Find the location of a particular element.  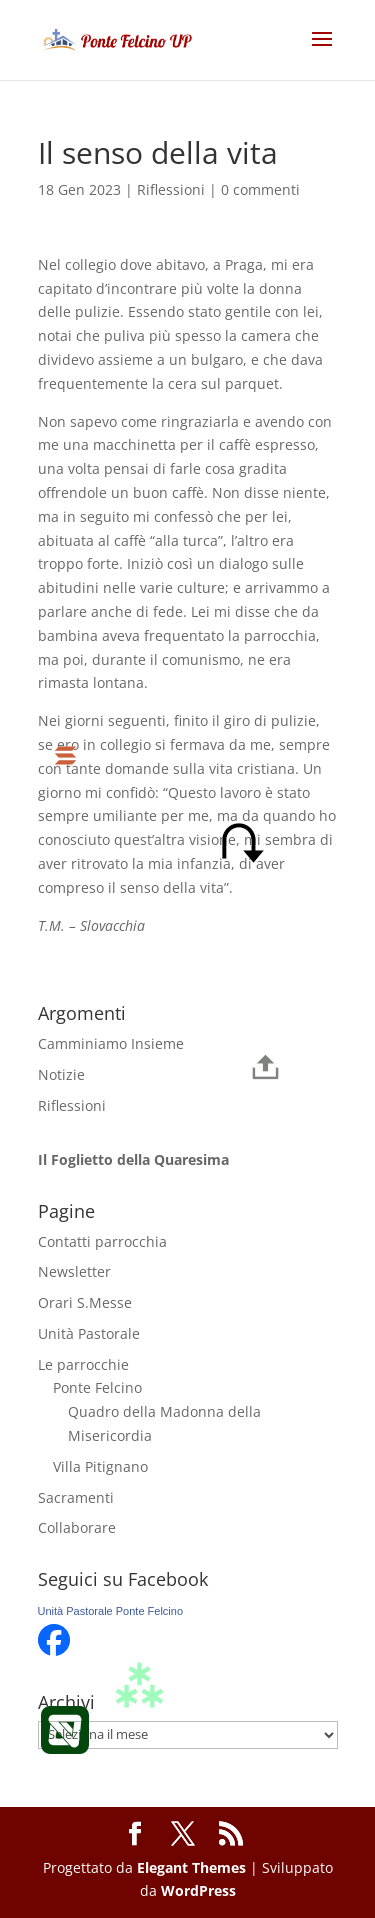

connect to the fediverse network is located at coordinates (139, 1686).